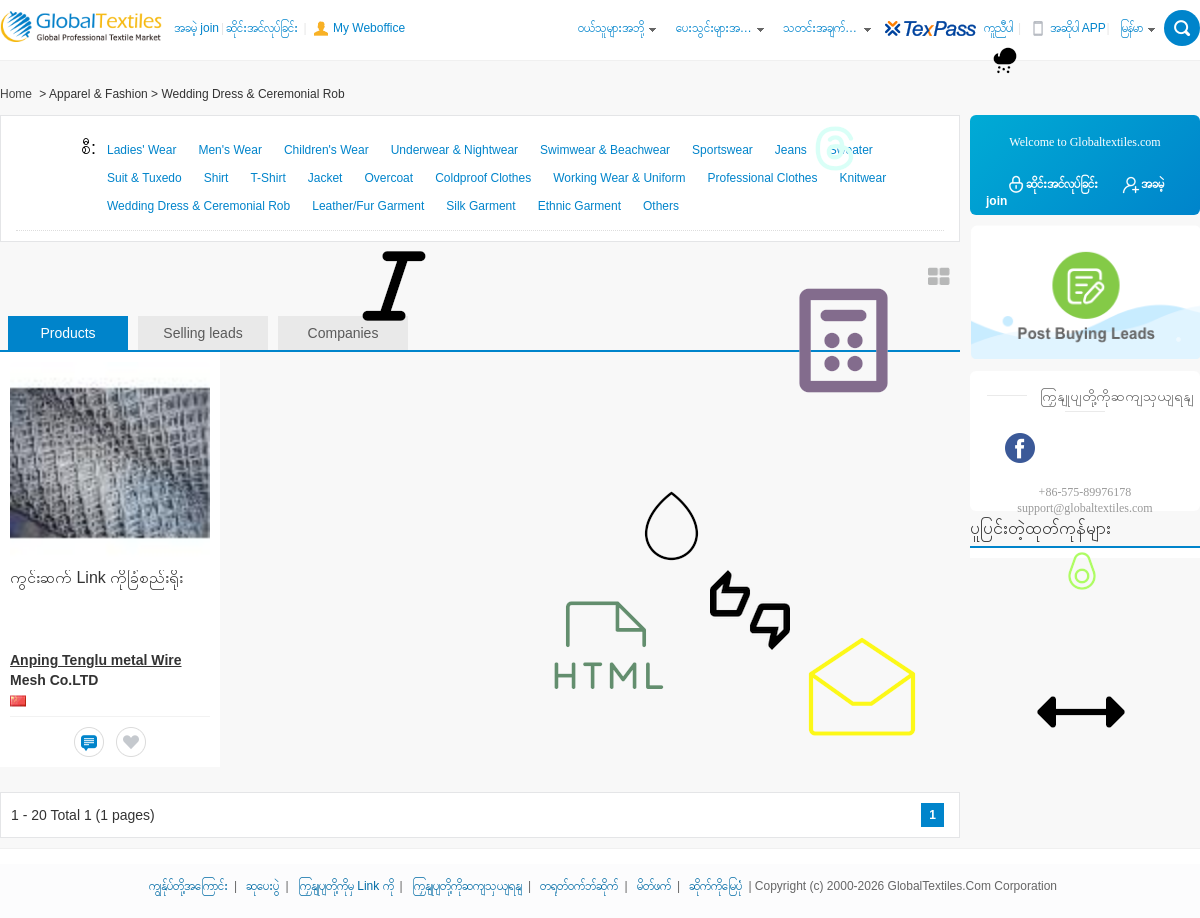 The height and width of the screenshot is (918, 1200). Describe the element at coordinates (862, 691) in the screenshot. I see `view opened mail or messages` at that location.